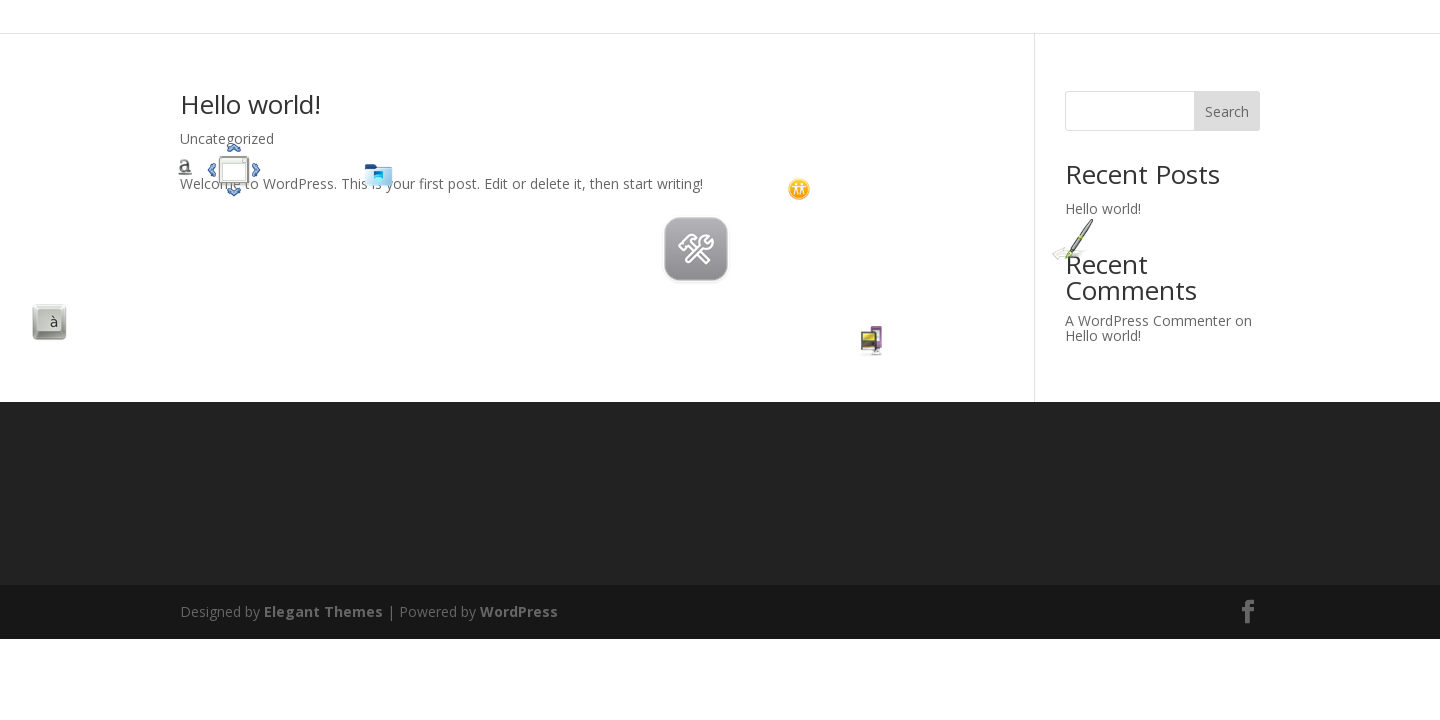 This screenshot has height=720, width=1440. Describe the element at coordinates (799, 189) in the screenshot. I see `open find my friends` at that location.